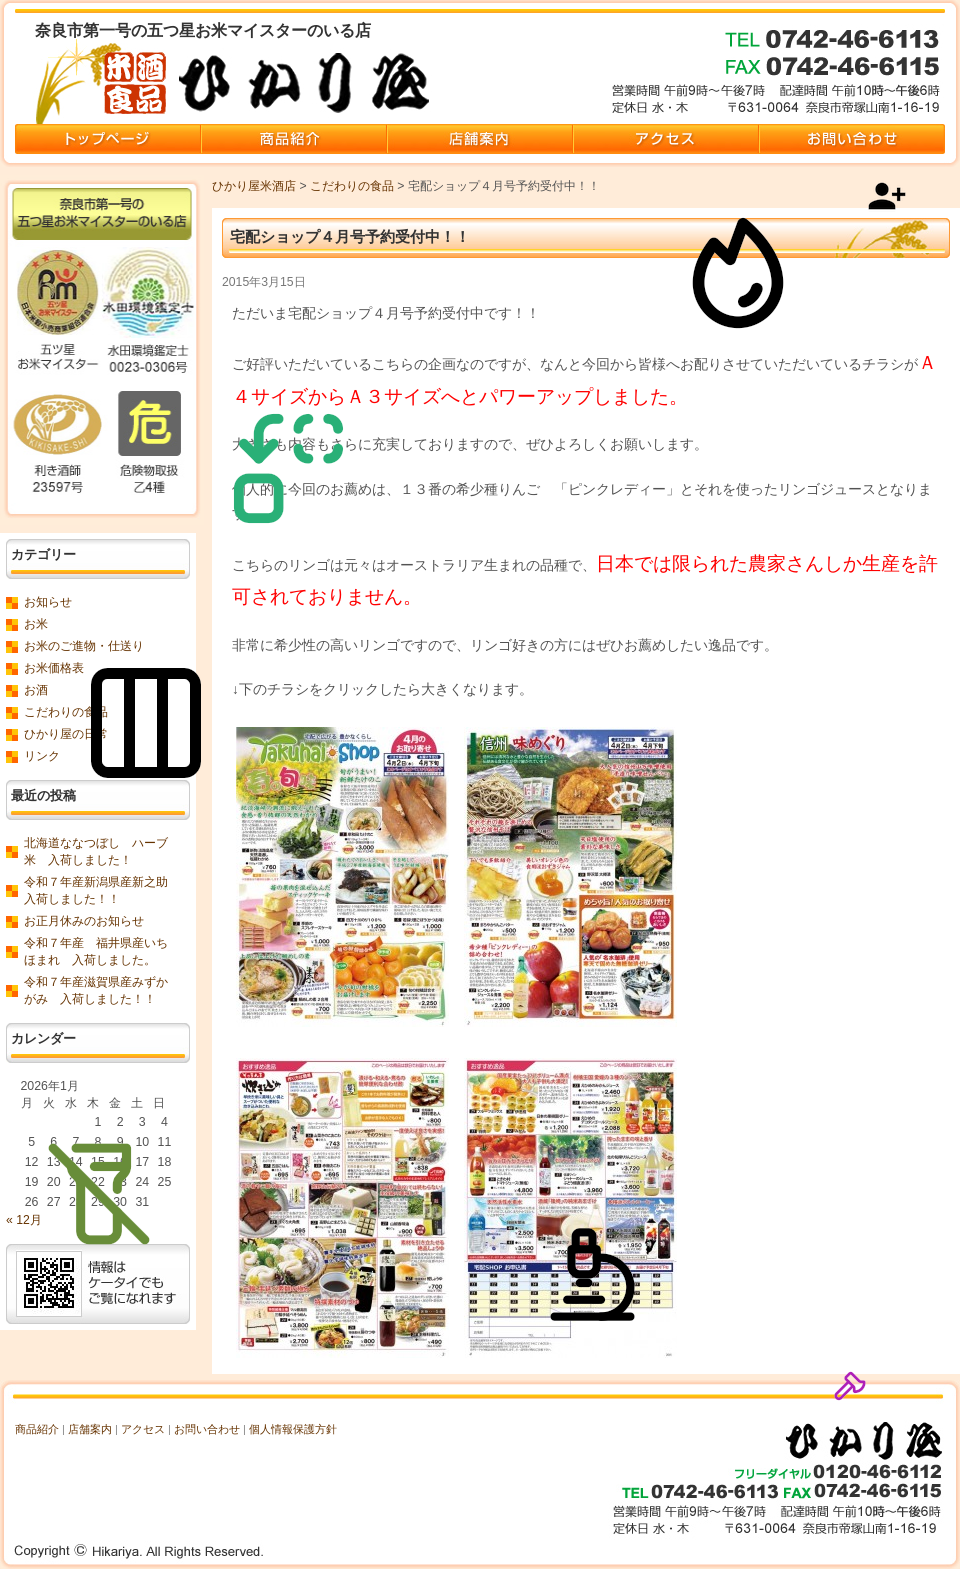 The width and height of the screenshot is (960, 1569). What do you see at coordinates (146, 723) in the screenshot?
I see `switch to three-column layout` at bounding box center [146, 723].